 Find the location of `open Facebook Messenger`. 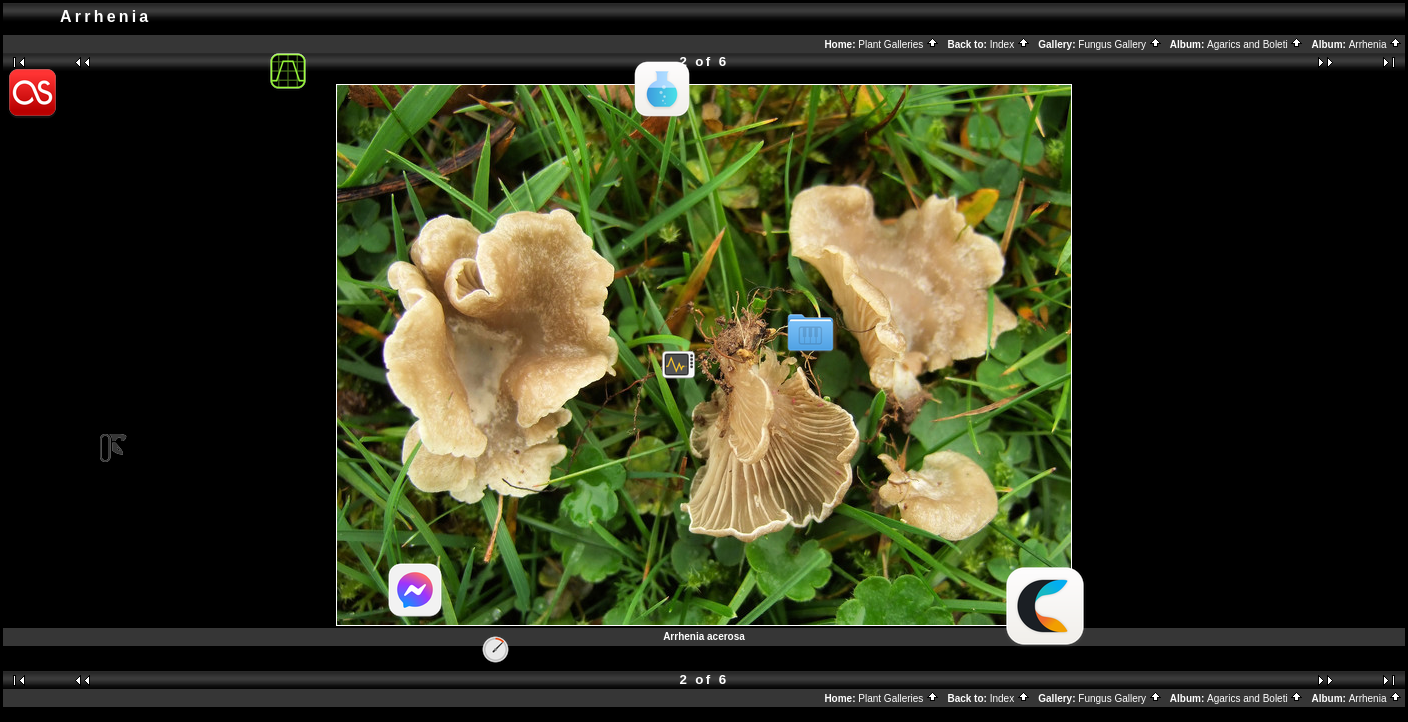

open Facebook Messenger is located at coordinates (415, 590).